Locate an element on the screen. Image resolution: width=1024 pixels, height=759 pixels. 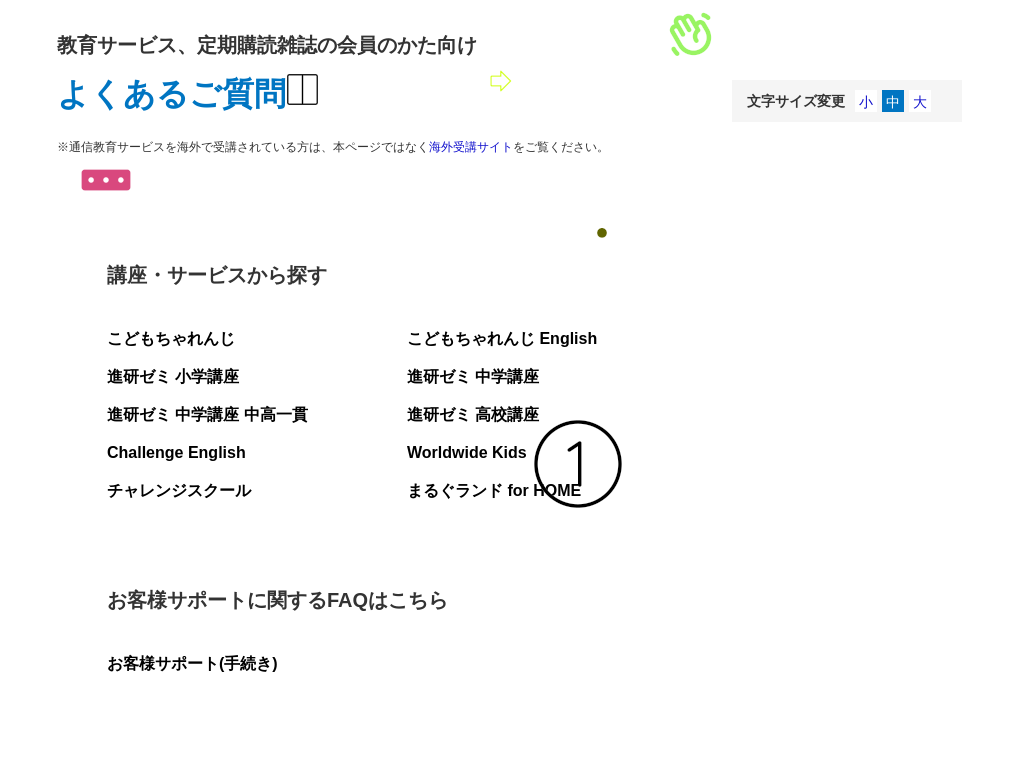
split view horizontally is located at coordinates (302, 89).